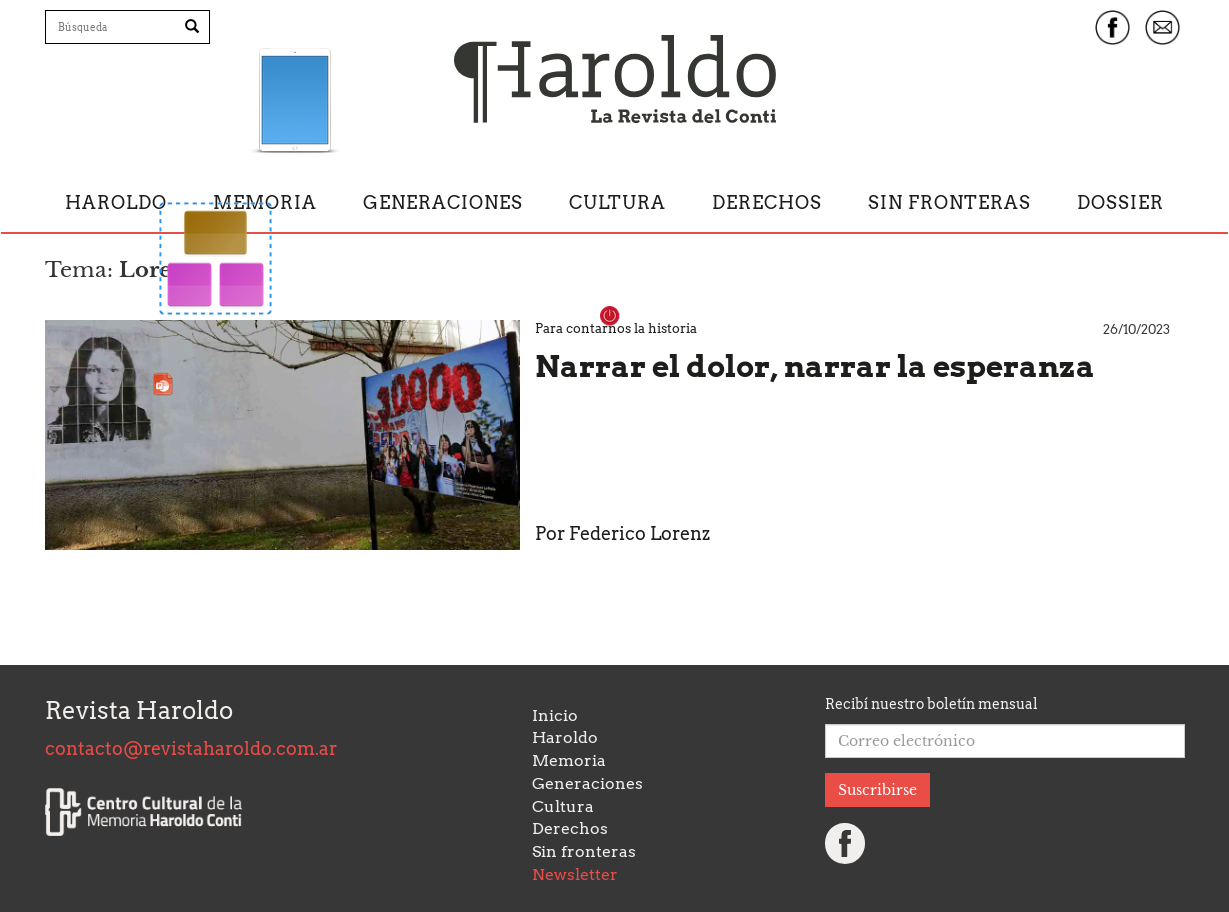  I want to click on shut down the system, so click(610, 316).